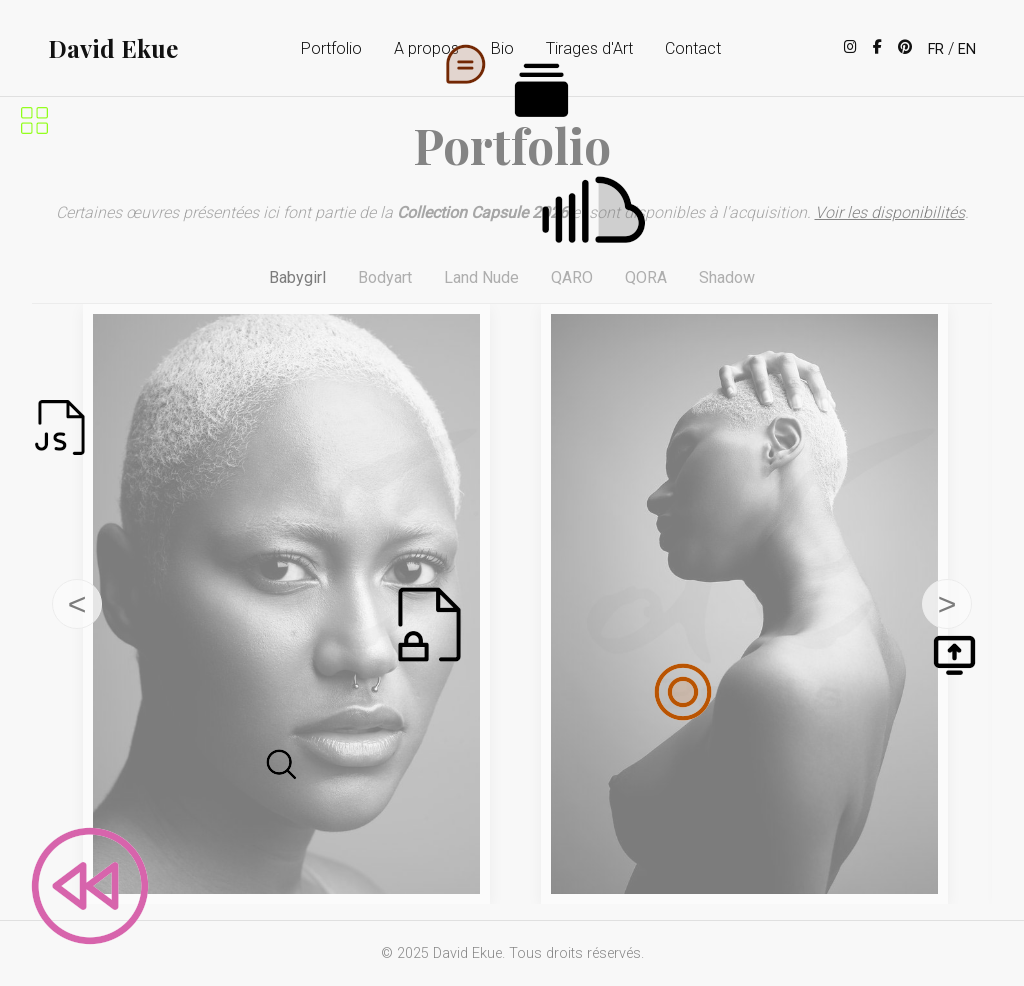 This screenshot has width=1024, height=986. What do you see at coordinates (541, 92) in the screenshot?
I see `view stacked cards or layers` at bounding box center [541, 92].